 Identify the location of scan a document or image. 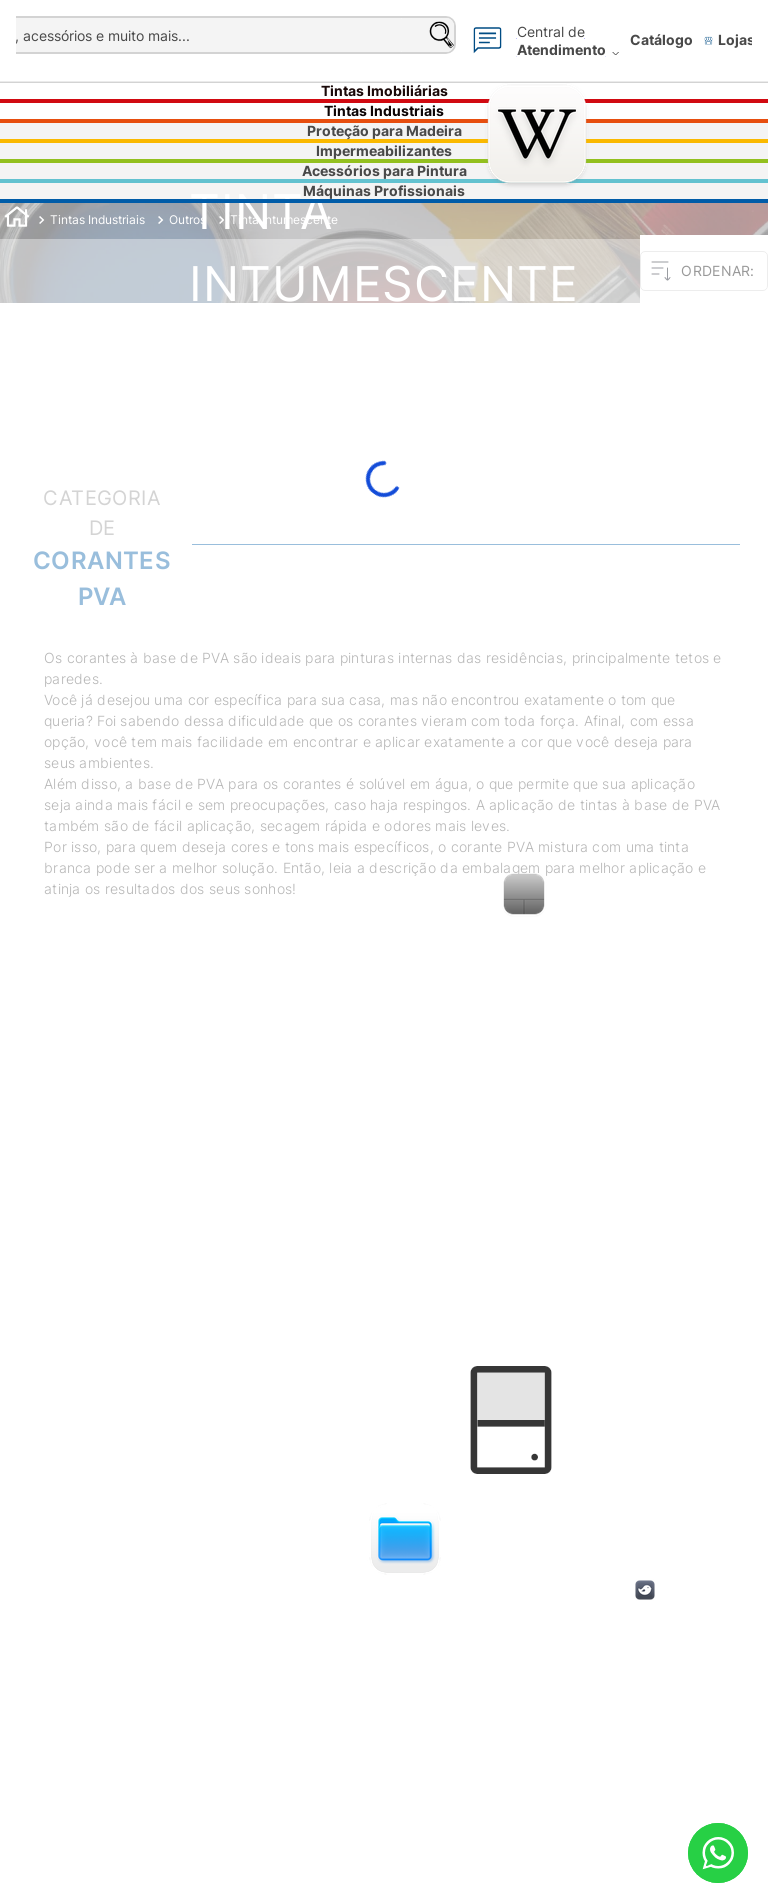
(511, 1420).